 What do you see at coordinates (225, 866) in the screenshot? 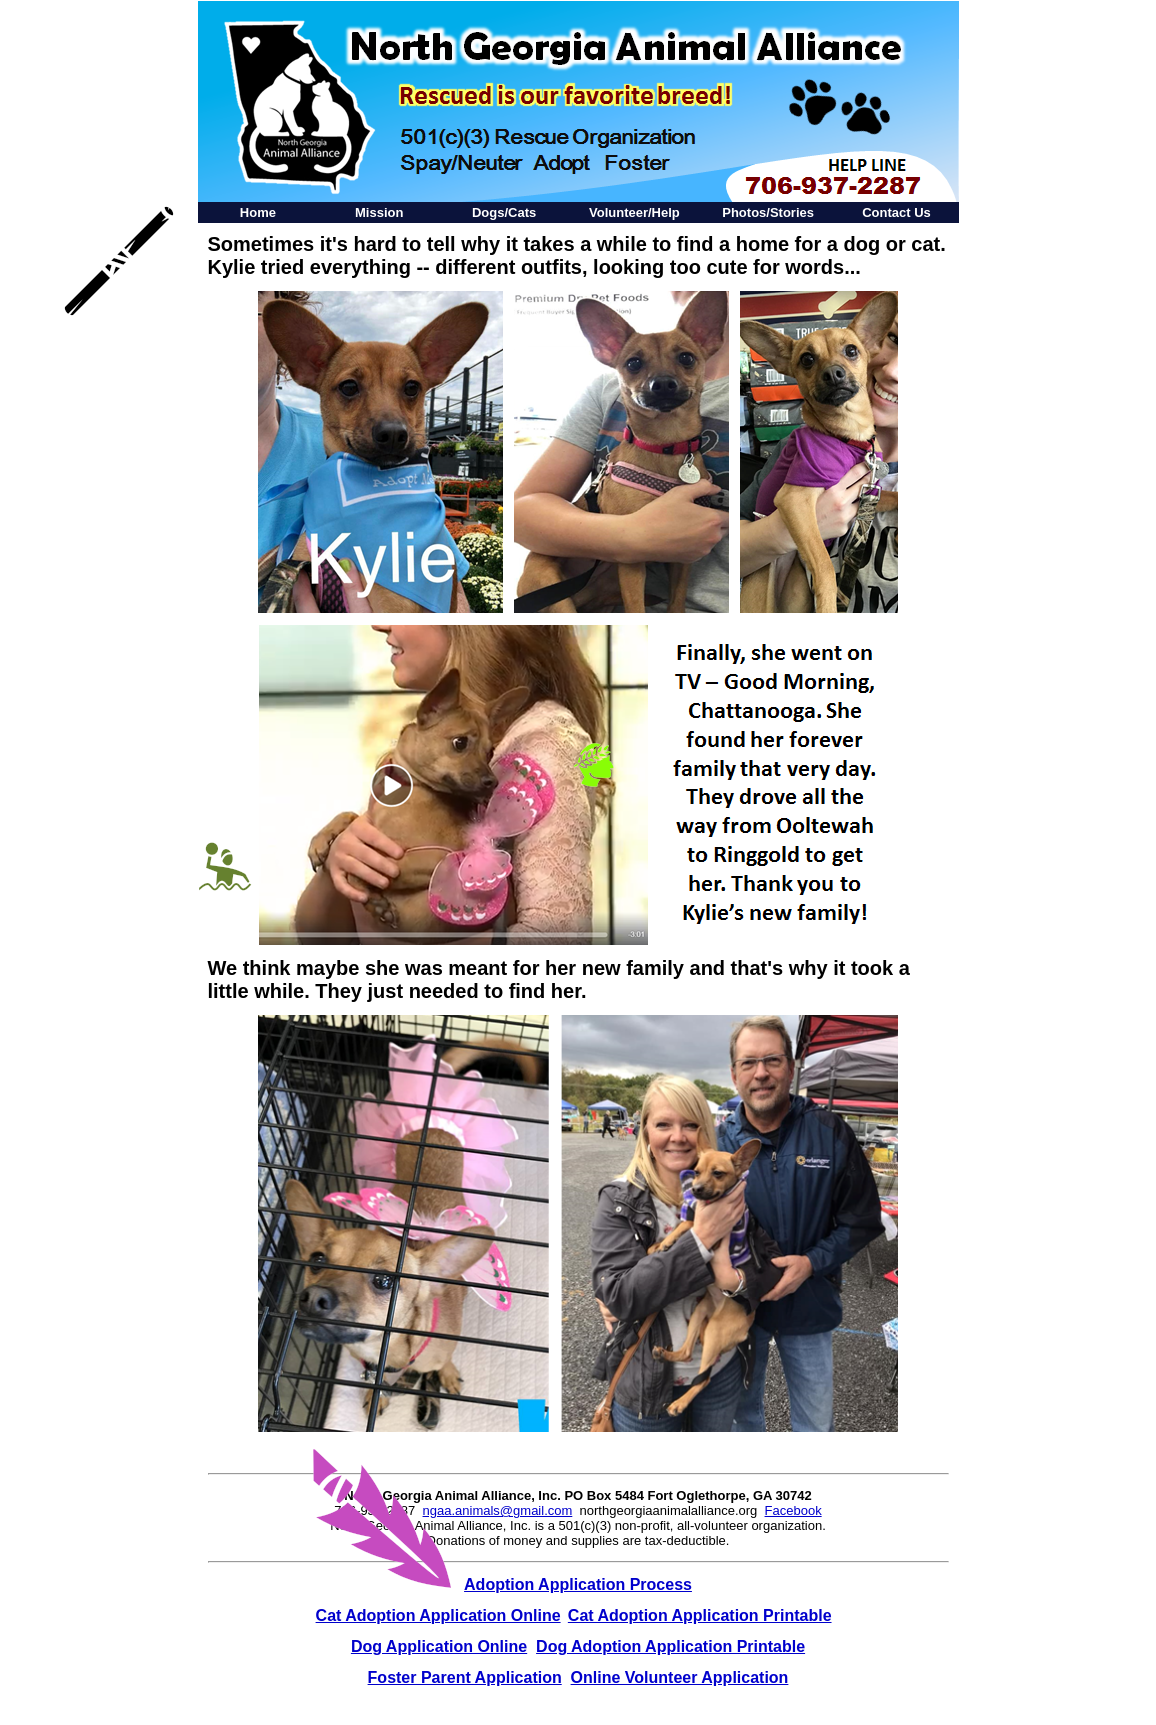
I see `access water polo game or activity` at bounding box center [225, 866].